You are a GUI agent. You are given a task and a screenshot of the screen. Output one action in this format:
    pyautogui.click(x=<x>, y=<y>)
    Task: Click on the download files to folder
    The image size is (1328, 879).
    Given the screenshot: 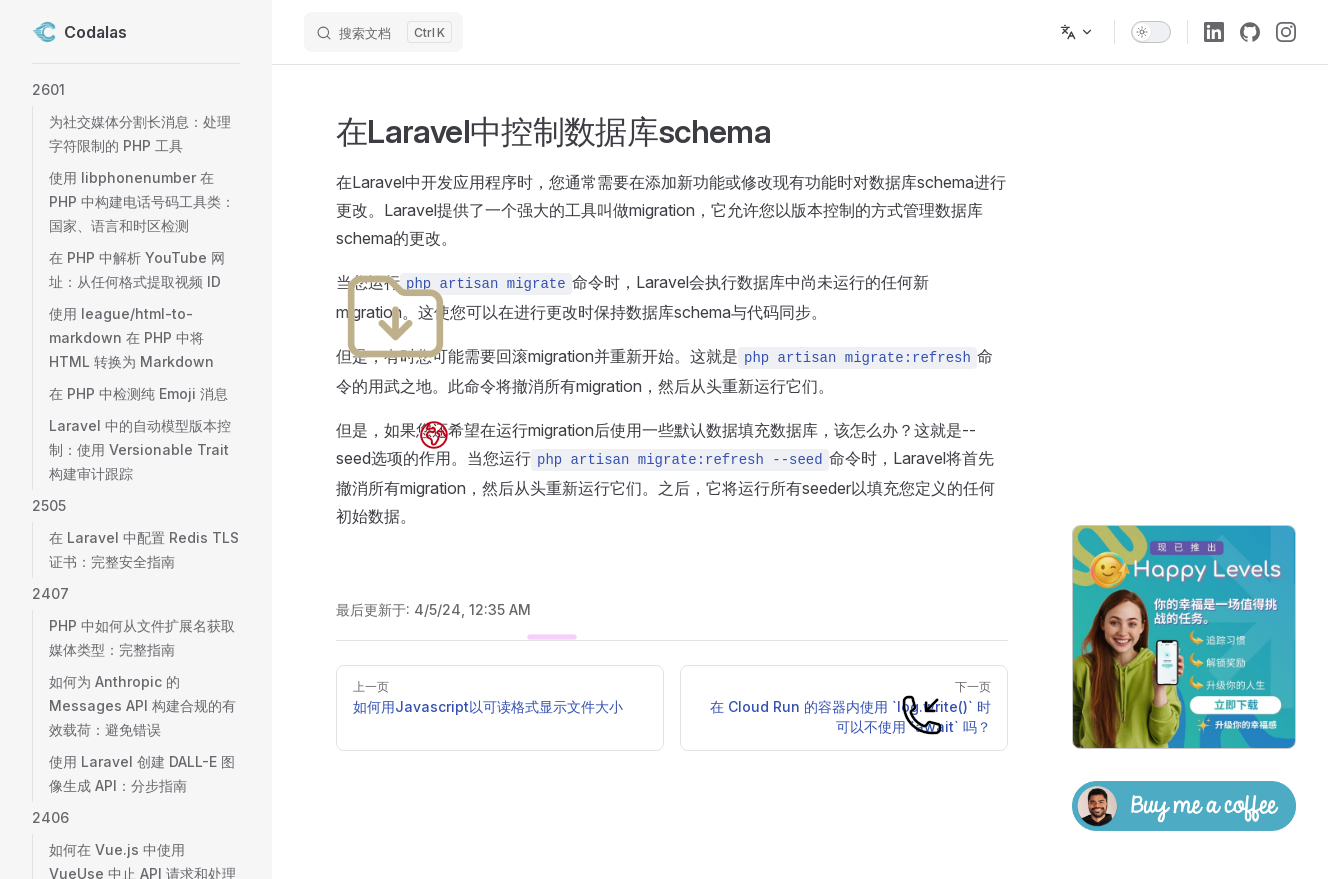 What is the action you would take?
    pyautogui.click(x=395, y=316)
    